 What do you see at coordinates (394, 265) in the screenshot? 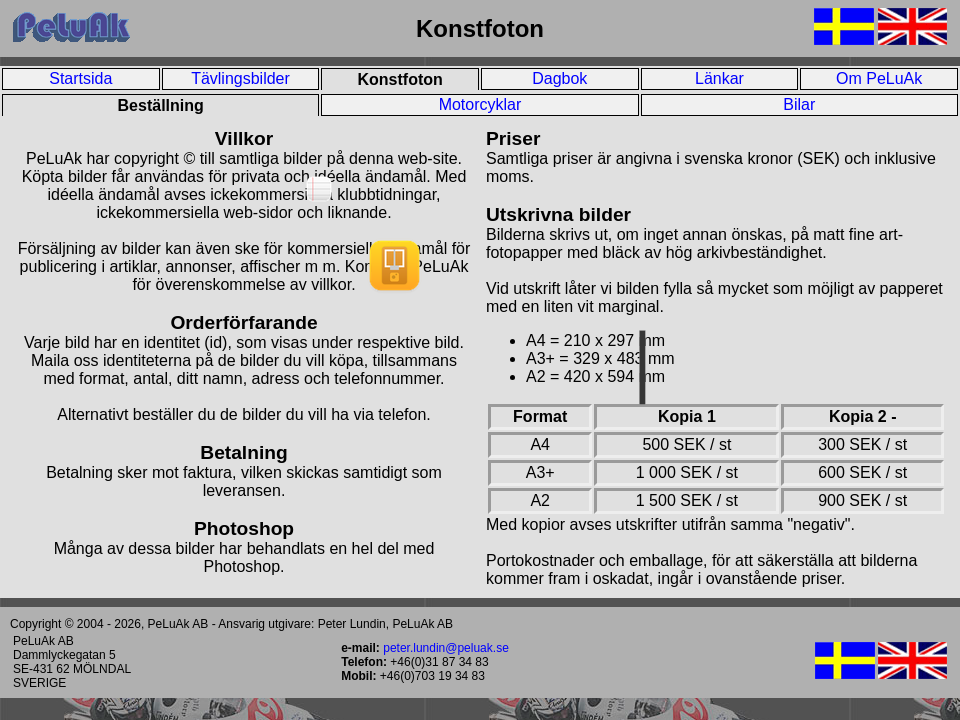
I see `open Piper mouse configuration app` at bounding box center [394, 265].